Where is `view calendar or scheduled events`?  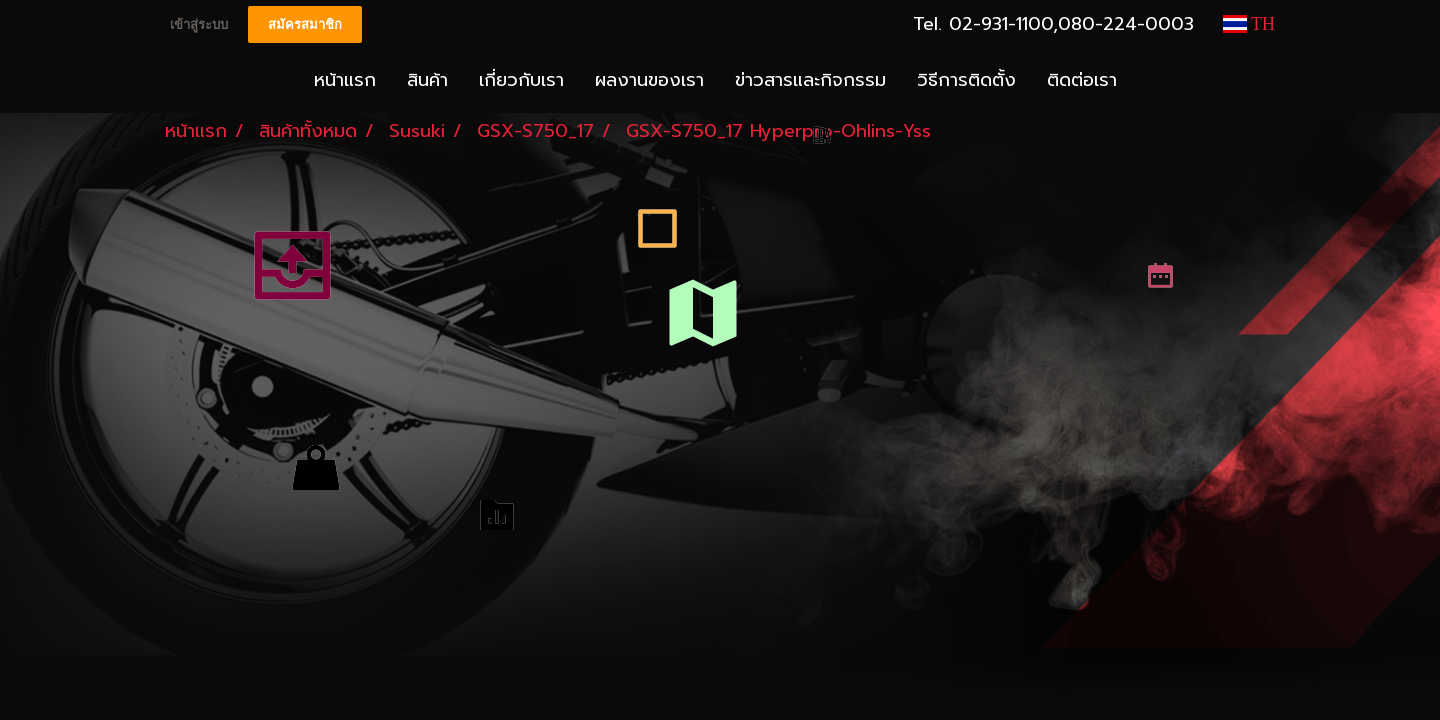
view calendar or scheduled events is located at coordinates (1160, 276).